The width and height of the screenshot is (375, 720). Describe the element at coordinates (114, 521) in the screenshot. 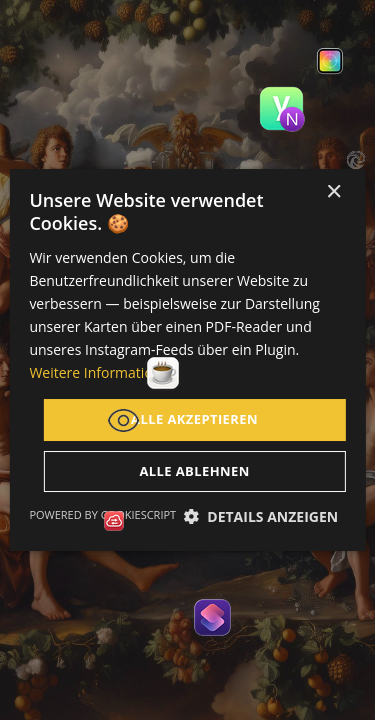

I see `open opensnitch firewall application` at that location.